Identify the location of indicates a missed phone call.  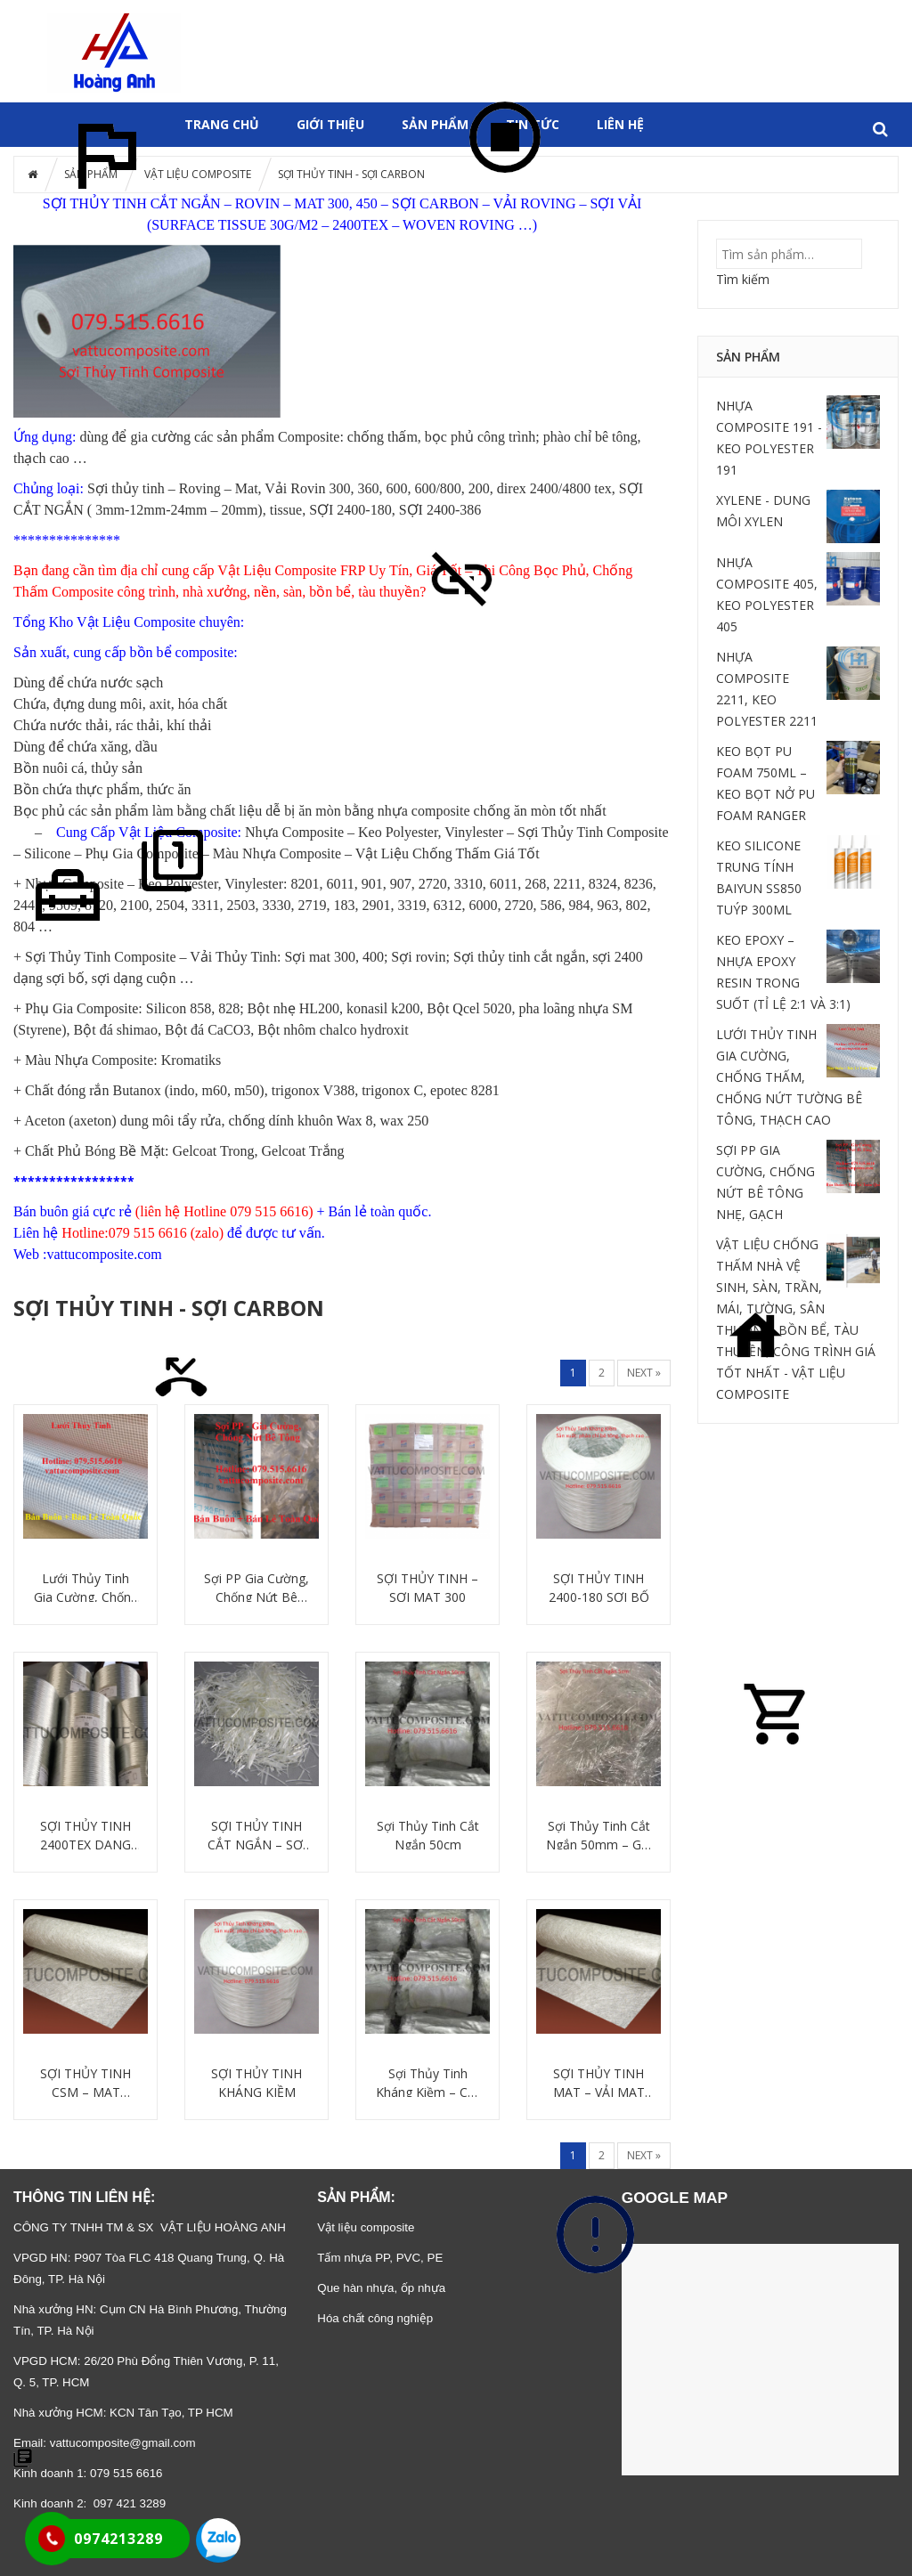
(181, 1377).